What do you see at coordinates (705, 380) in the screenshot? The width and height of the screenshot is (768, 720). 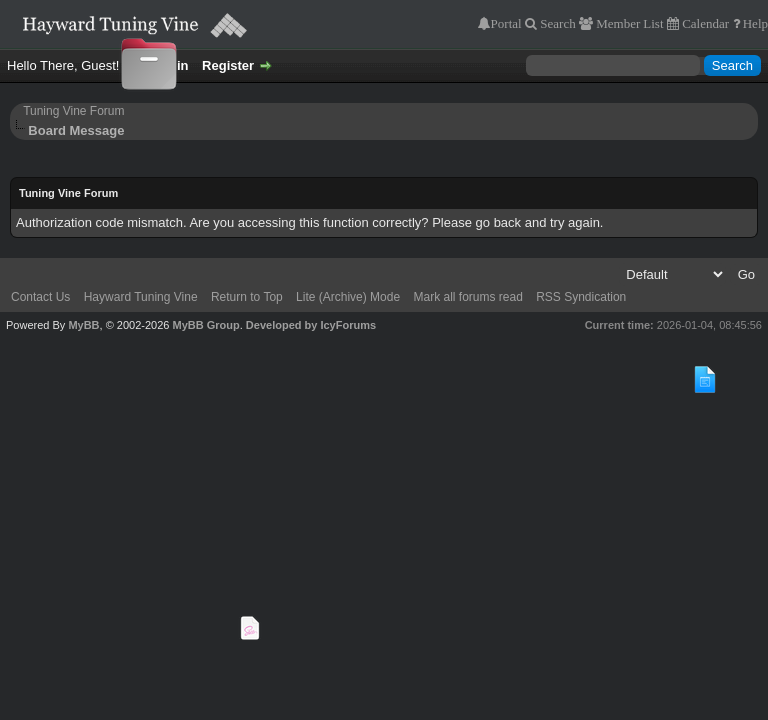 I see `open a DjVu format image file` at bounding box center [705, 380].